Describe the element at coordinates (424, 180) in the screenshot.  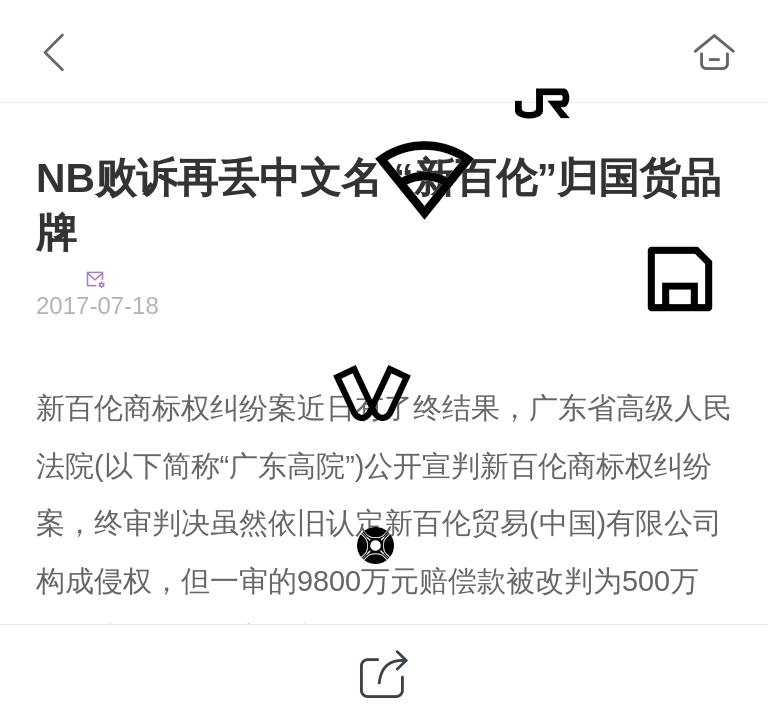
I see `indicates weak wifi signal strength` at that location.